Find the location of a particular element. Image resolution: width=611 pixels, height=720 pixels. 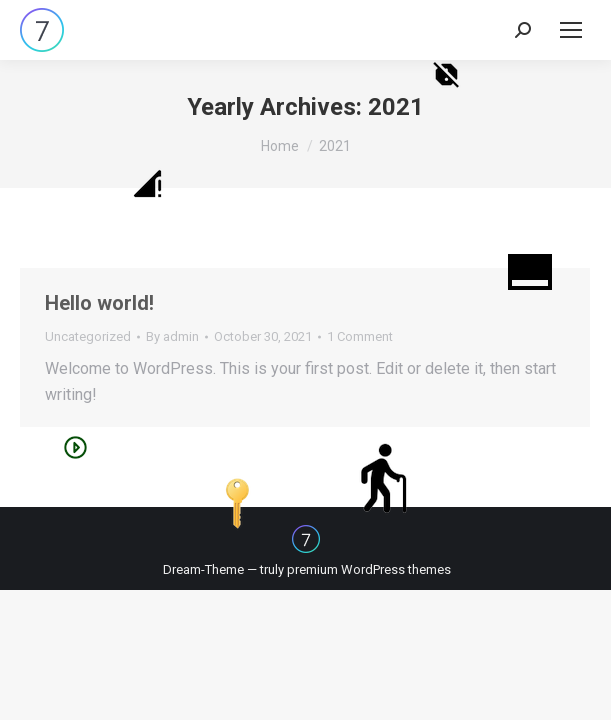

disable or turn off reporting is located at coordinates (446, 74).